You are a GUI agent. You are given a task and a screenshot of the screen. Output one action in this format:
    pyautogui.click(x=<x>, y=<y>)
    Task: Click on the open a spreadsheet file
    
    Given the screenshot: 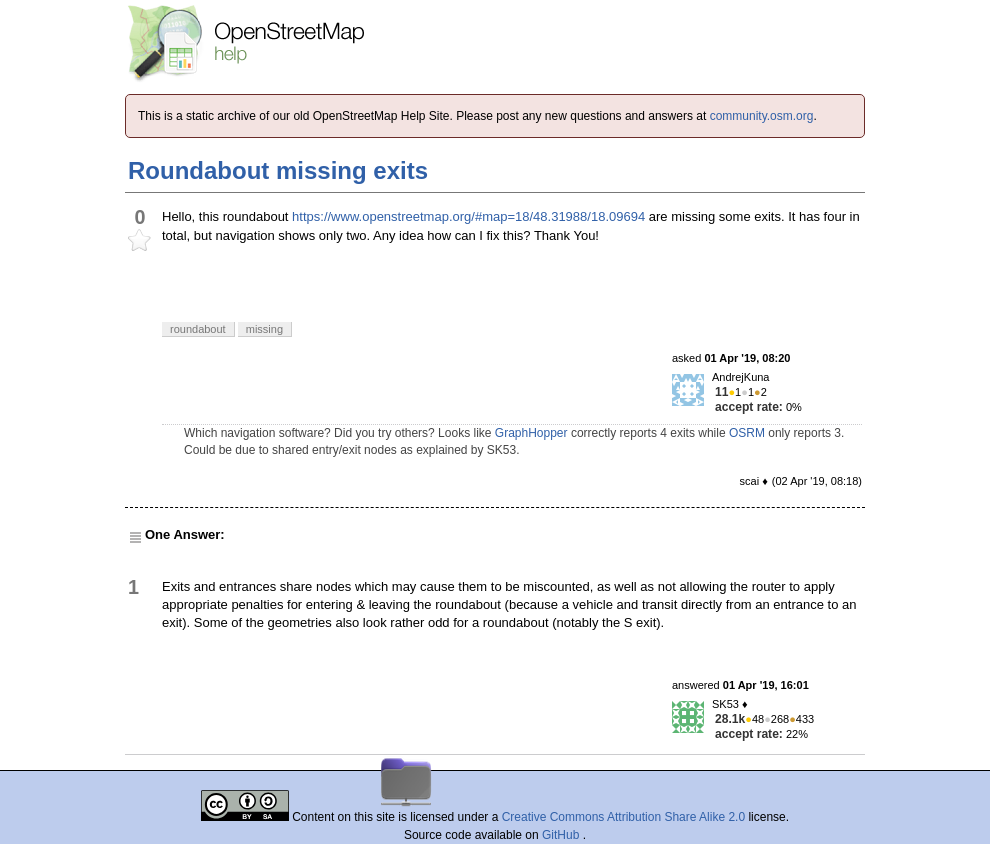 What is the action you would take?
    pyautogui.click(x=180, y=52)
    